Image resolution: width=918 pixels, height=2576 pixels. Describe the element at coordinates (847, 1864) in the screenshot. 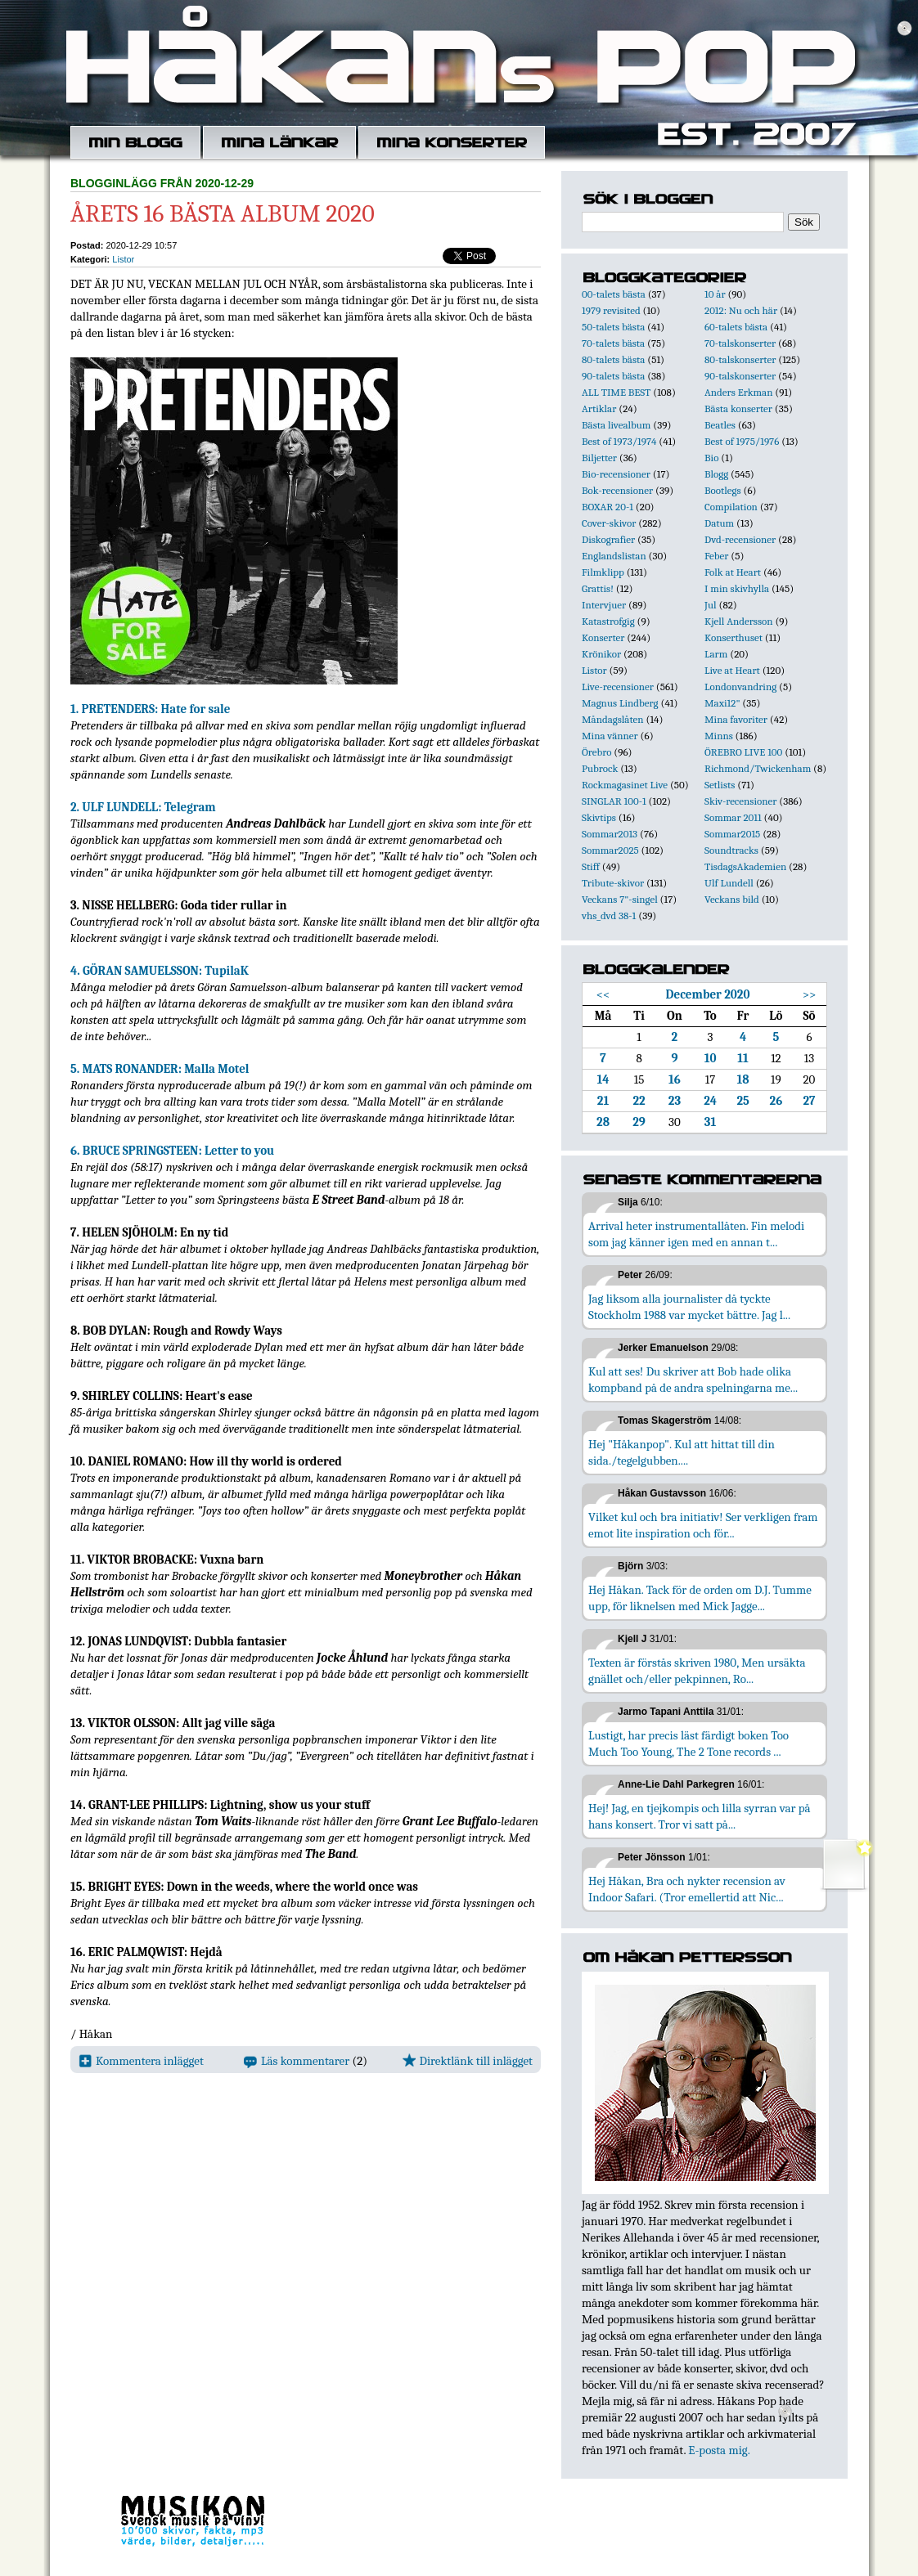

I see `create a new document` at that location.